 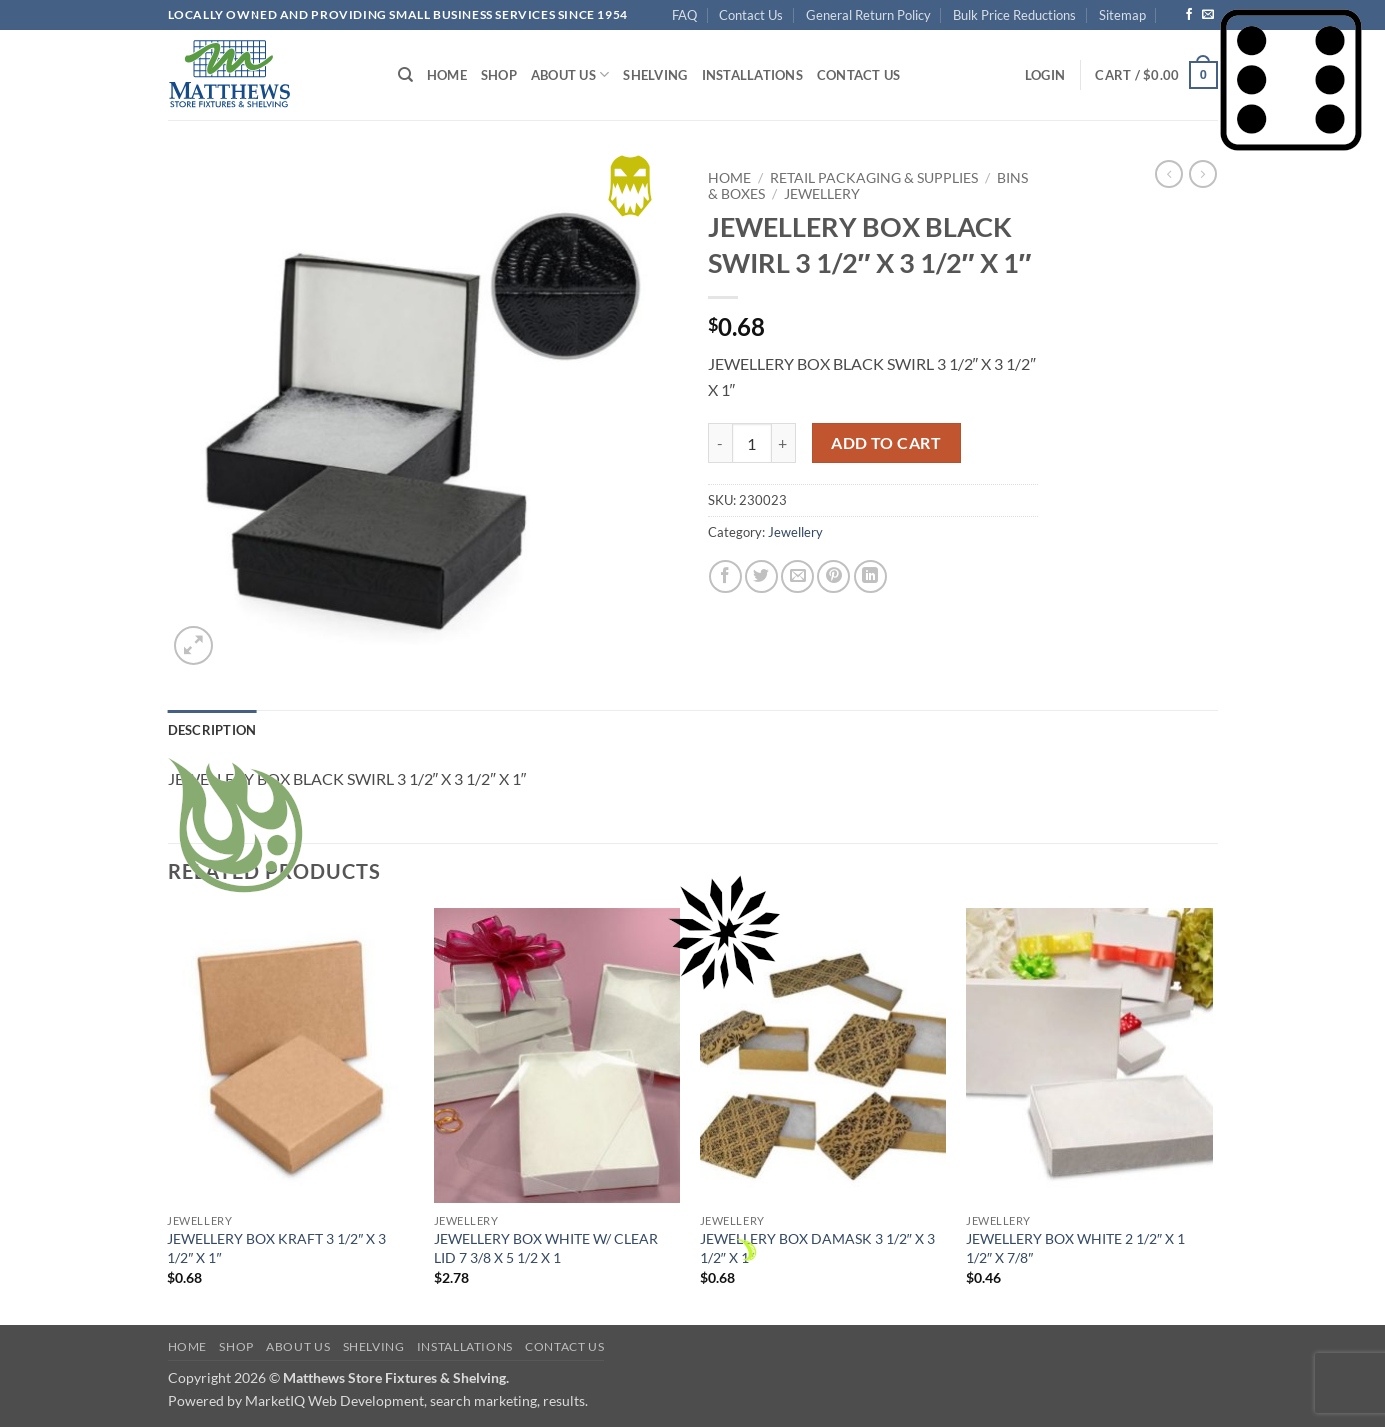 What do you see at coordinates (630, 186) in the screenshot?
I see `select a trap or hazard in a game interface` at bounding box center [630, 186].